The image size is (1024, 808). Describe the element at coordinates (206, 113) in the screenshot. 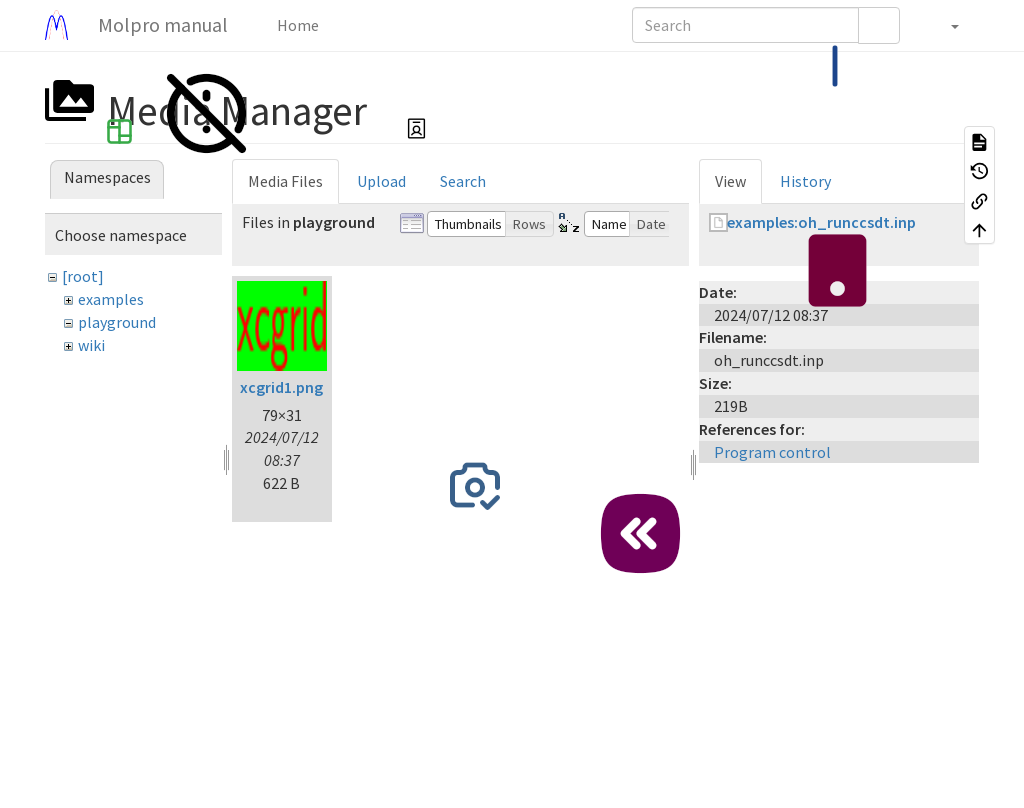

I see `disable or mute alerts` at that location.